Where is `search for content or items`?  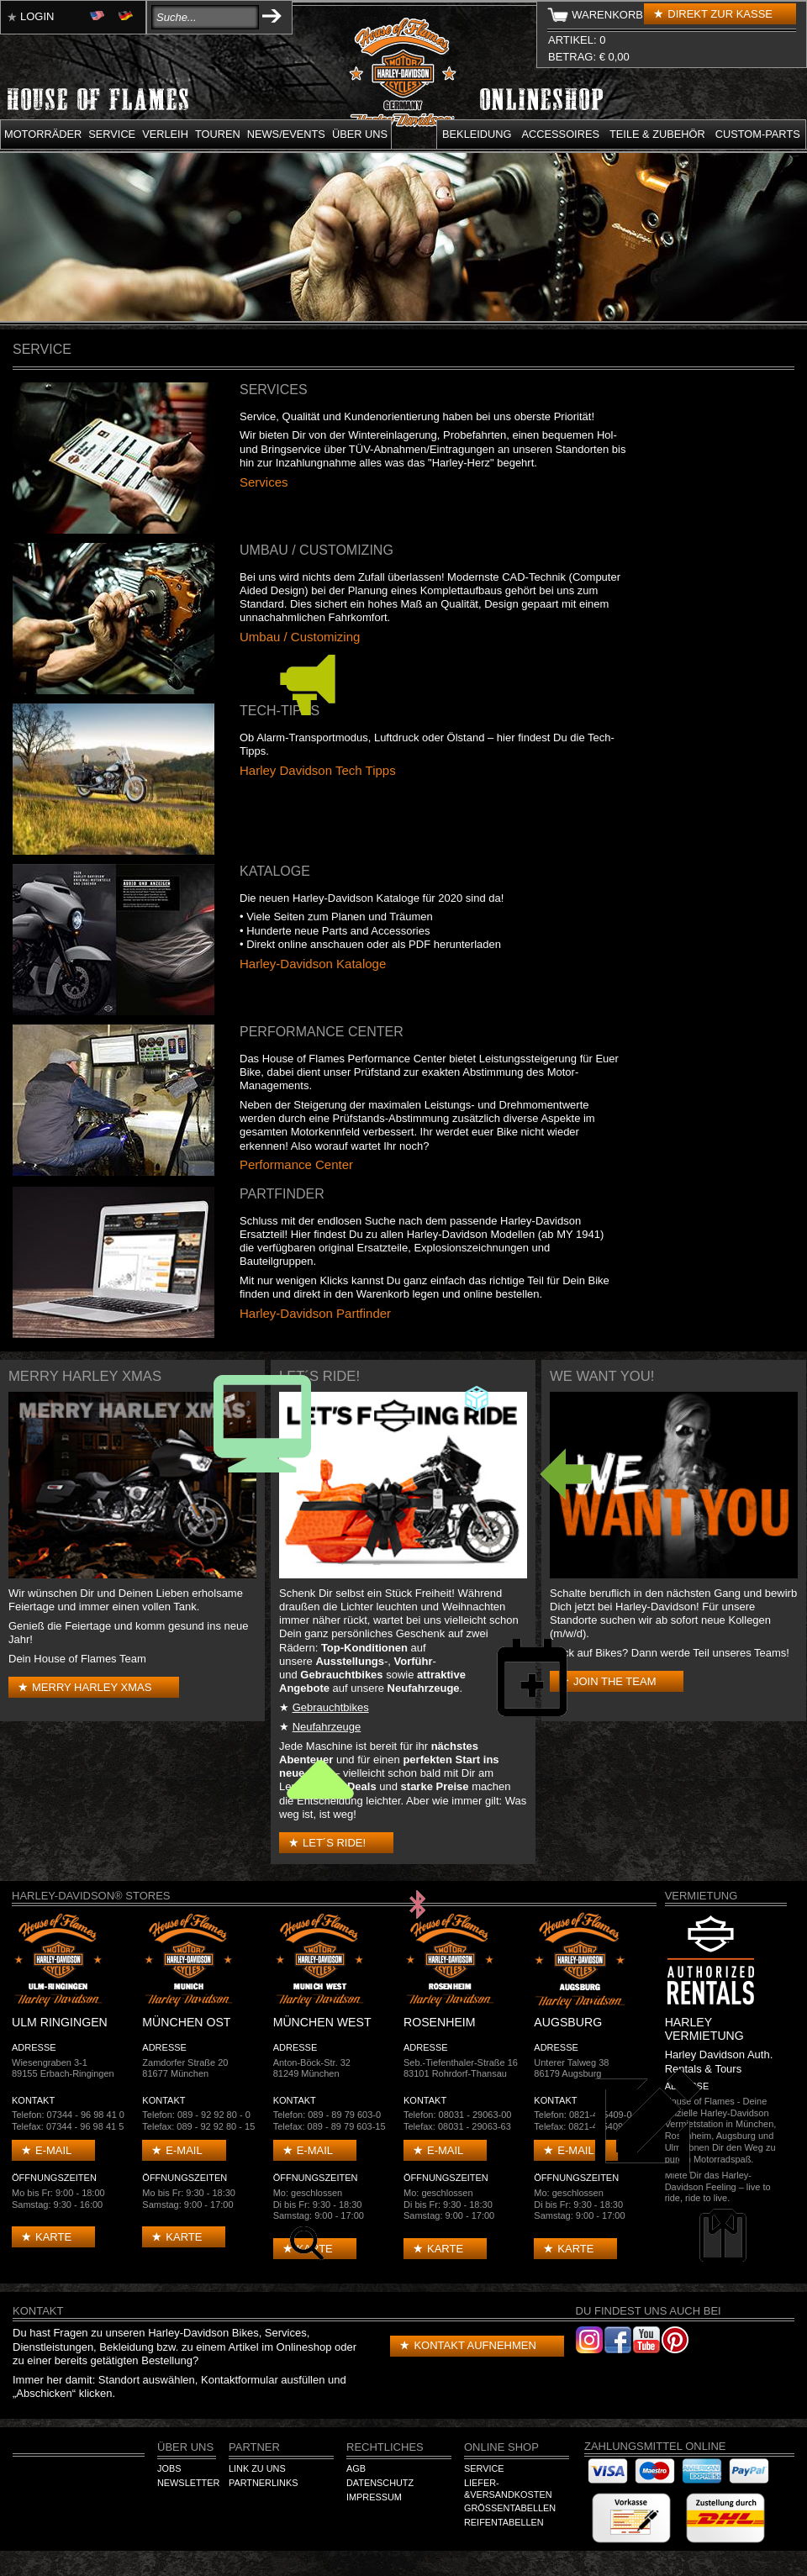 search for content or items is located at coordinates (307, 2243).